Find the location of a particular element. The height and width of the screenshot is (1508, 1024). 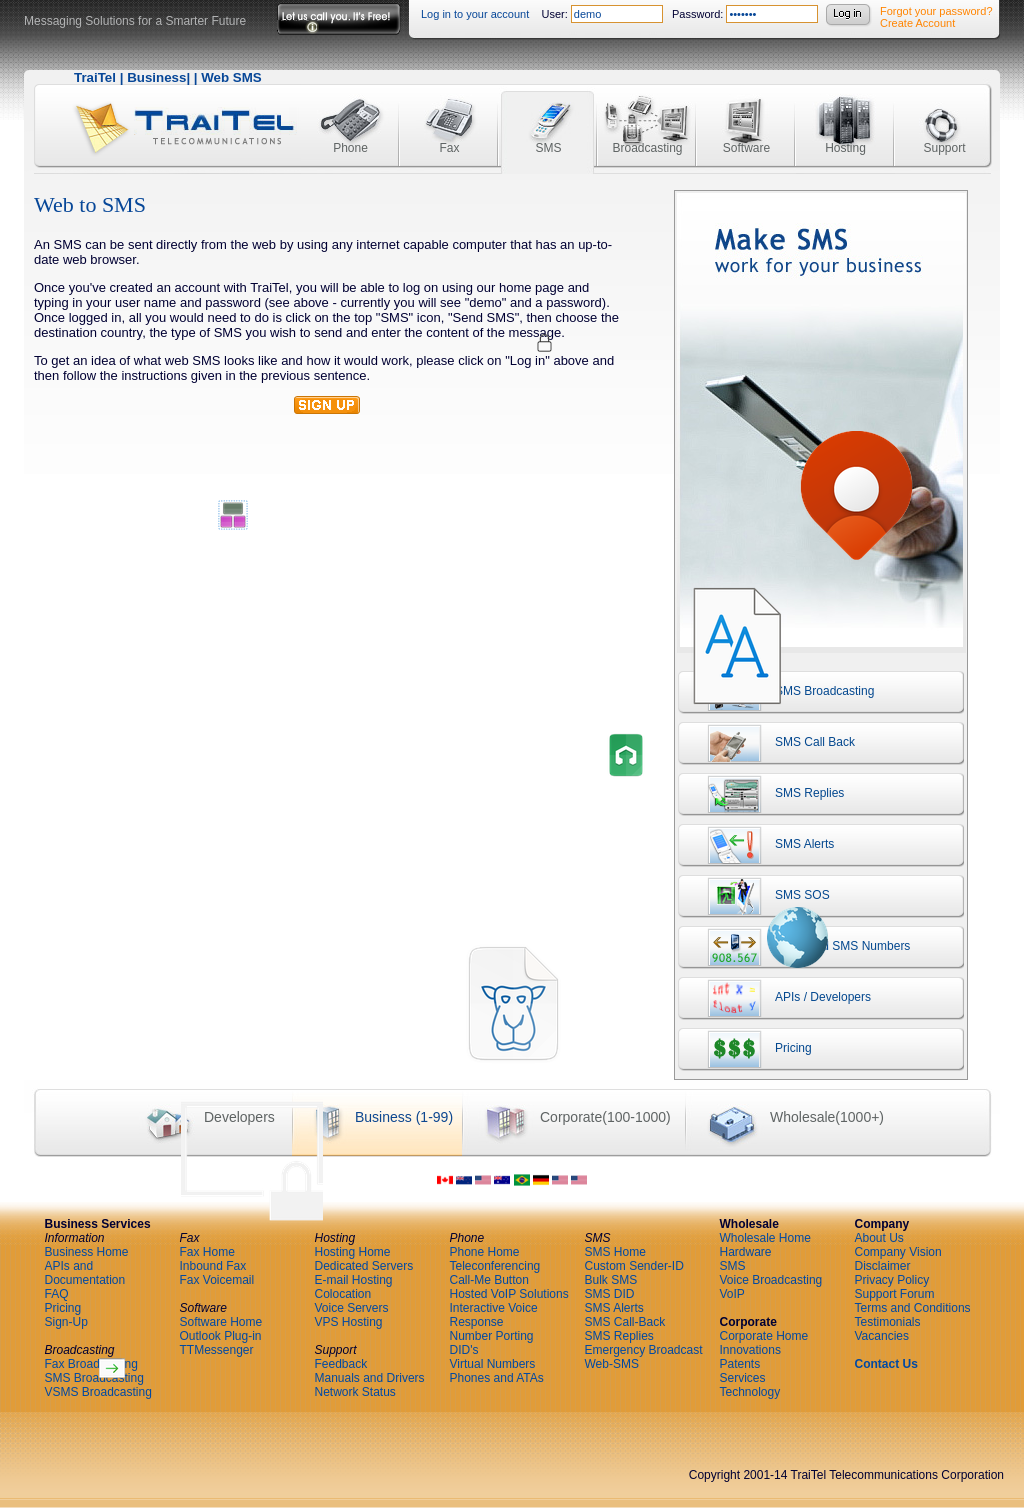

open a font file is located at coordinates (737, 646).